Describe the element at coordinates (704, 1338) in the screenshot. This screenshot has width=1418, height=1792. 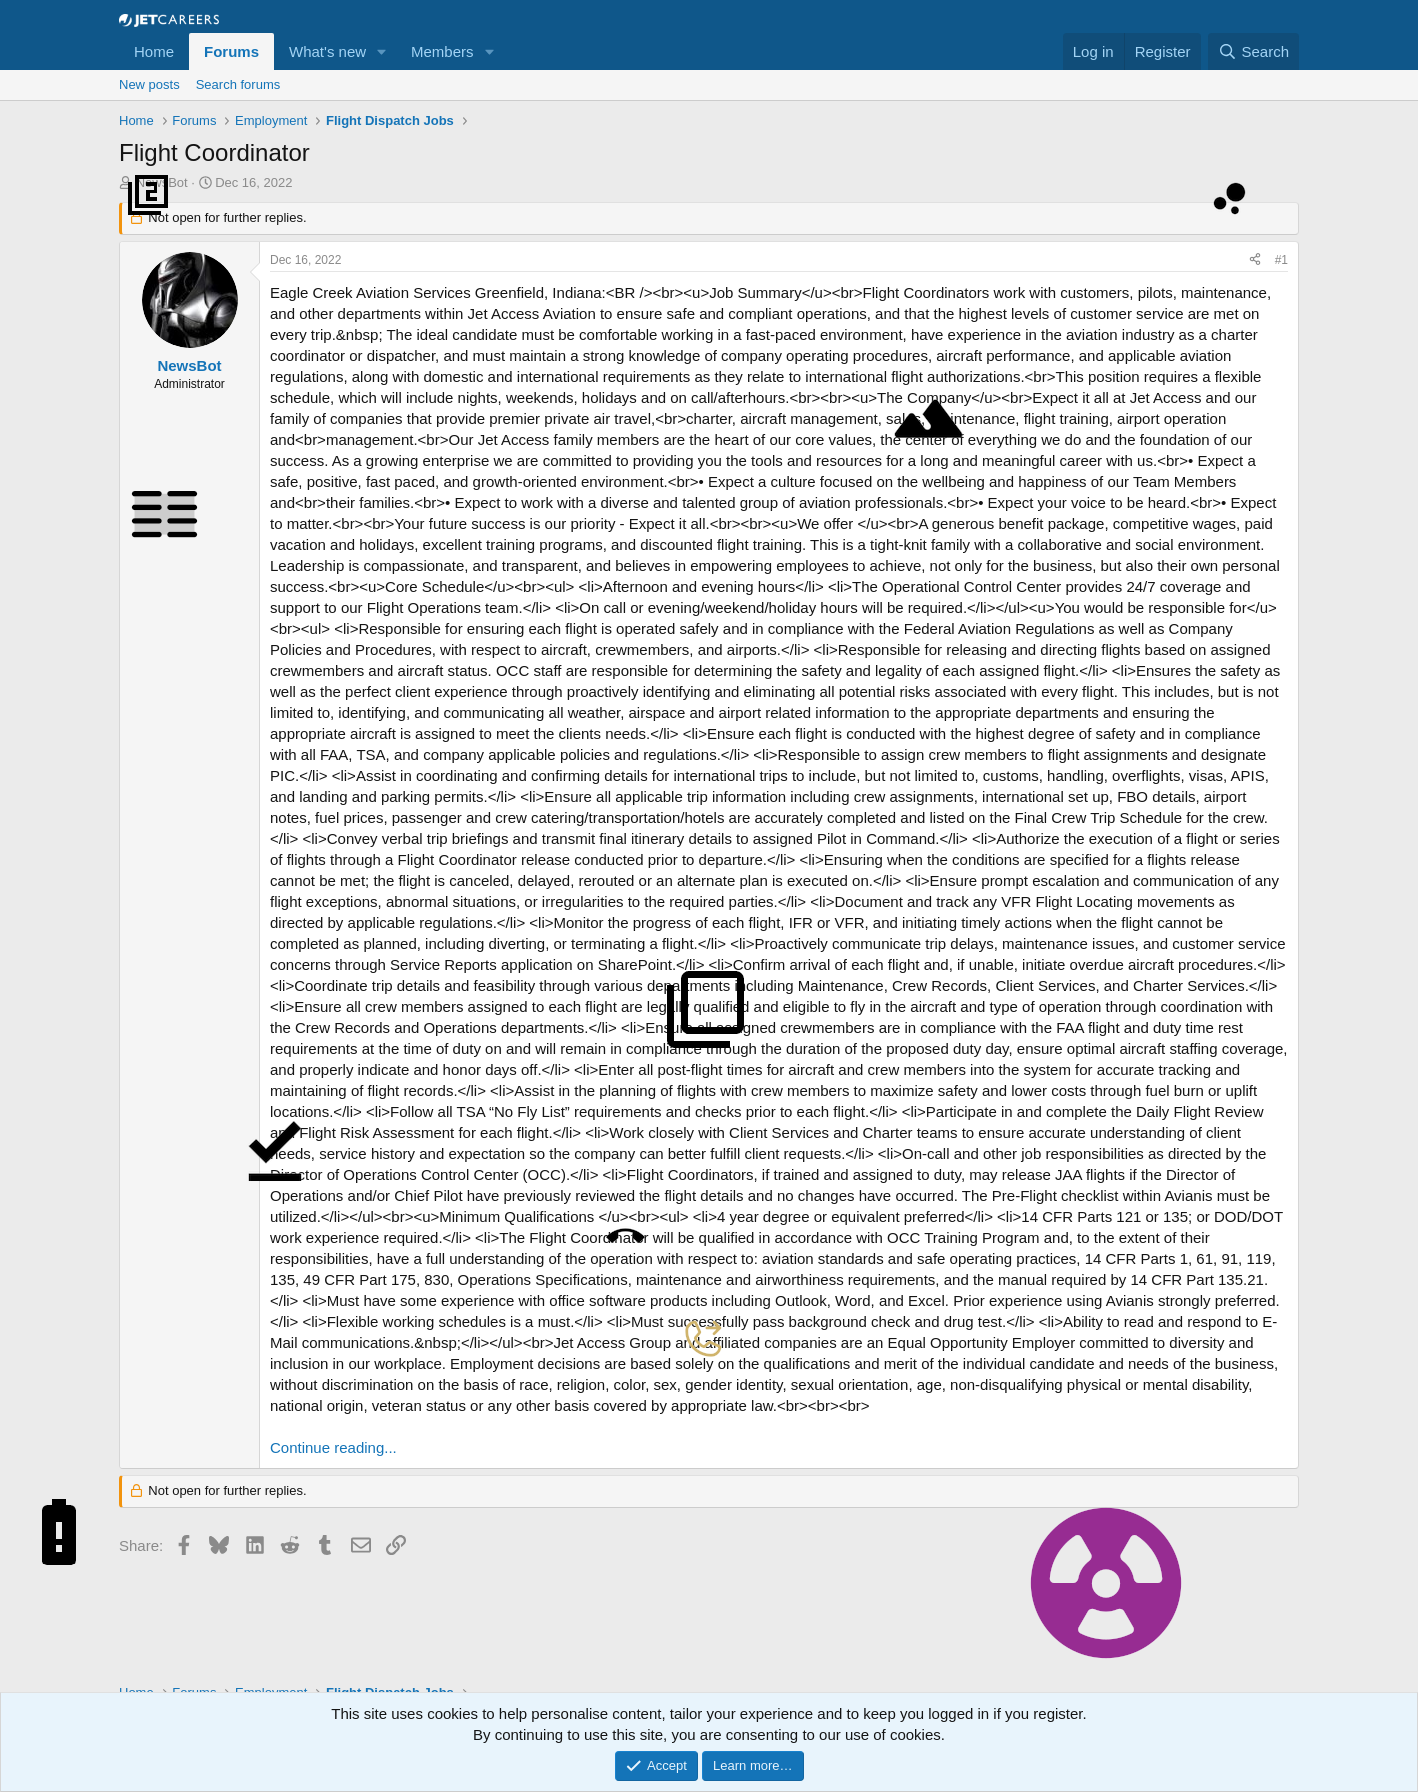
I see `transfer an active call` at that location.